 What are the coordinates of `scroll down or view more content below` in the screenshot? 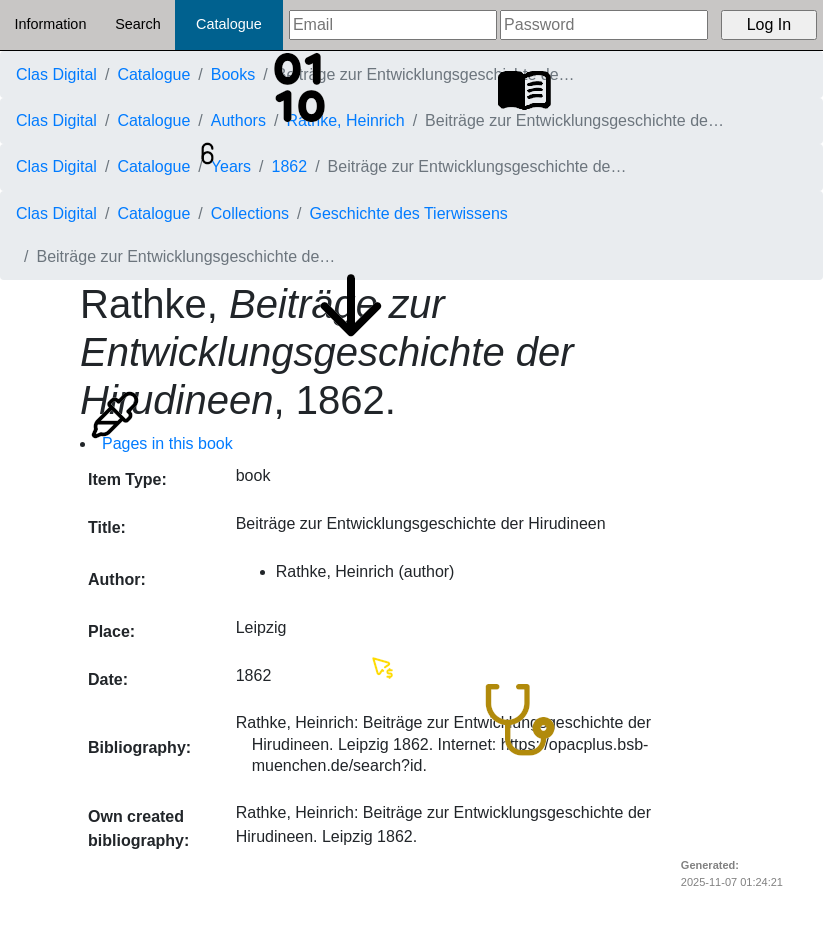 It's located at (351, 306).